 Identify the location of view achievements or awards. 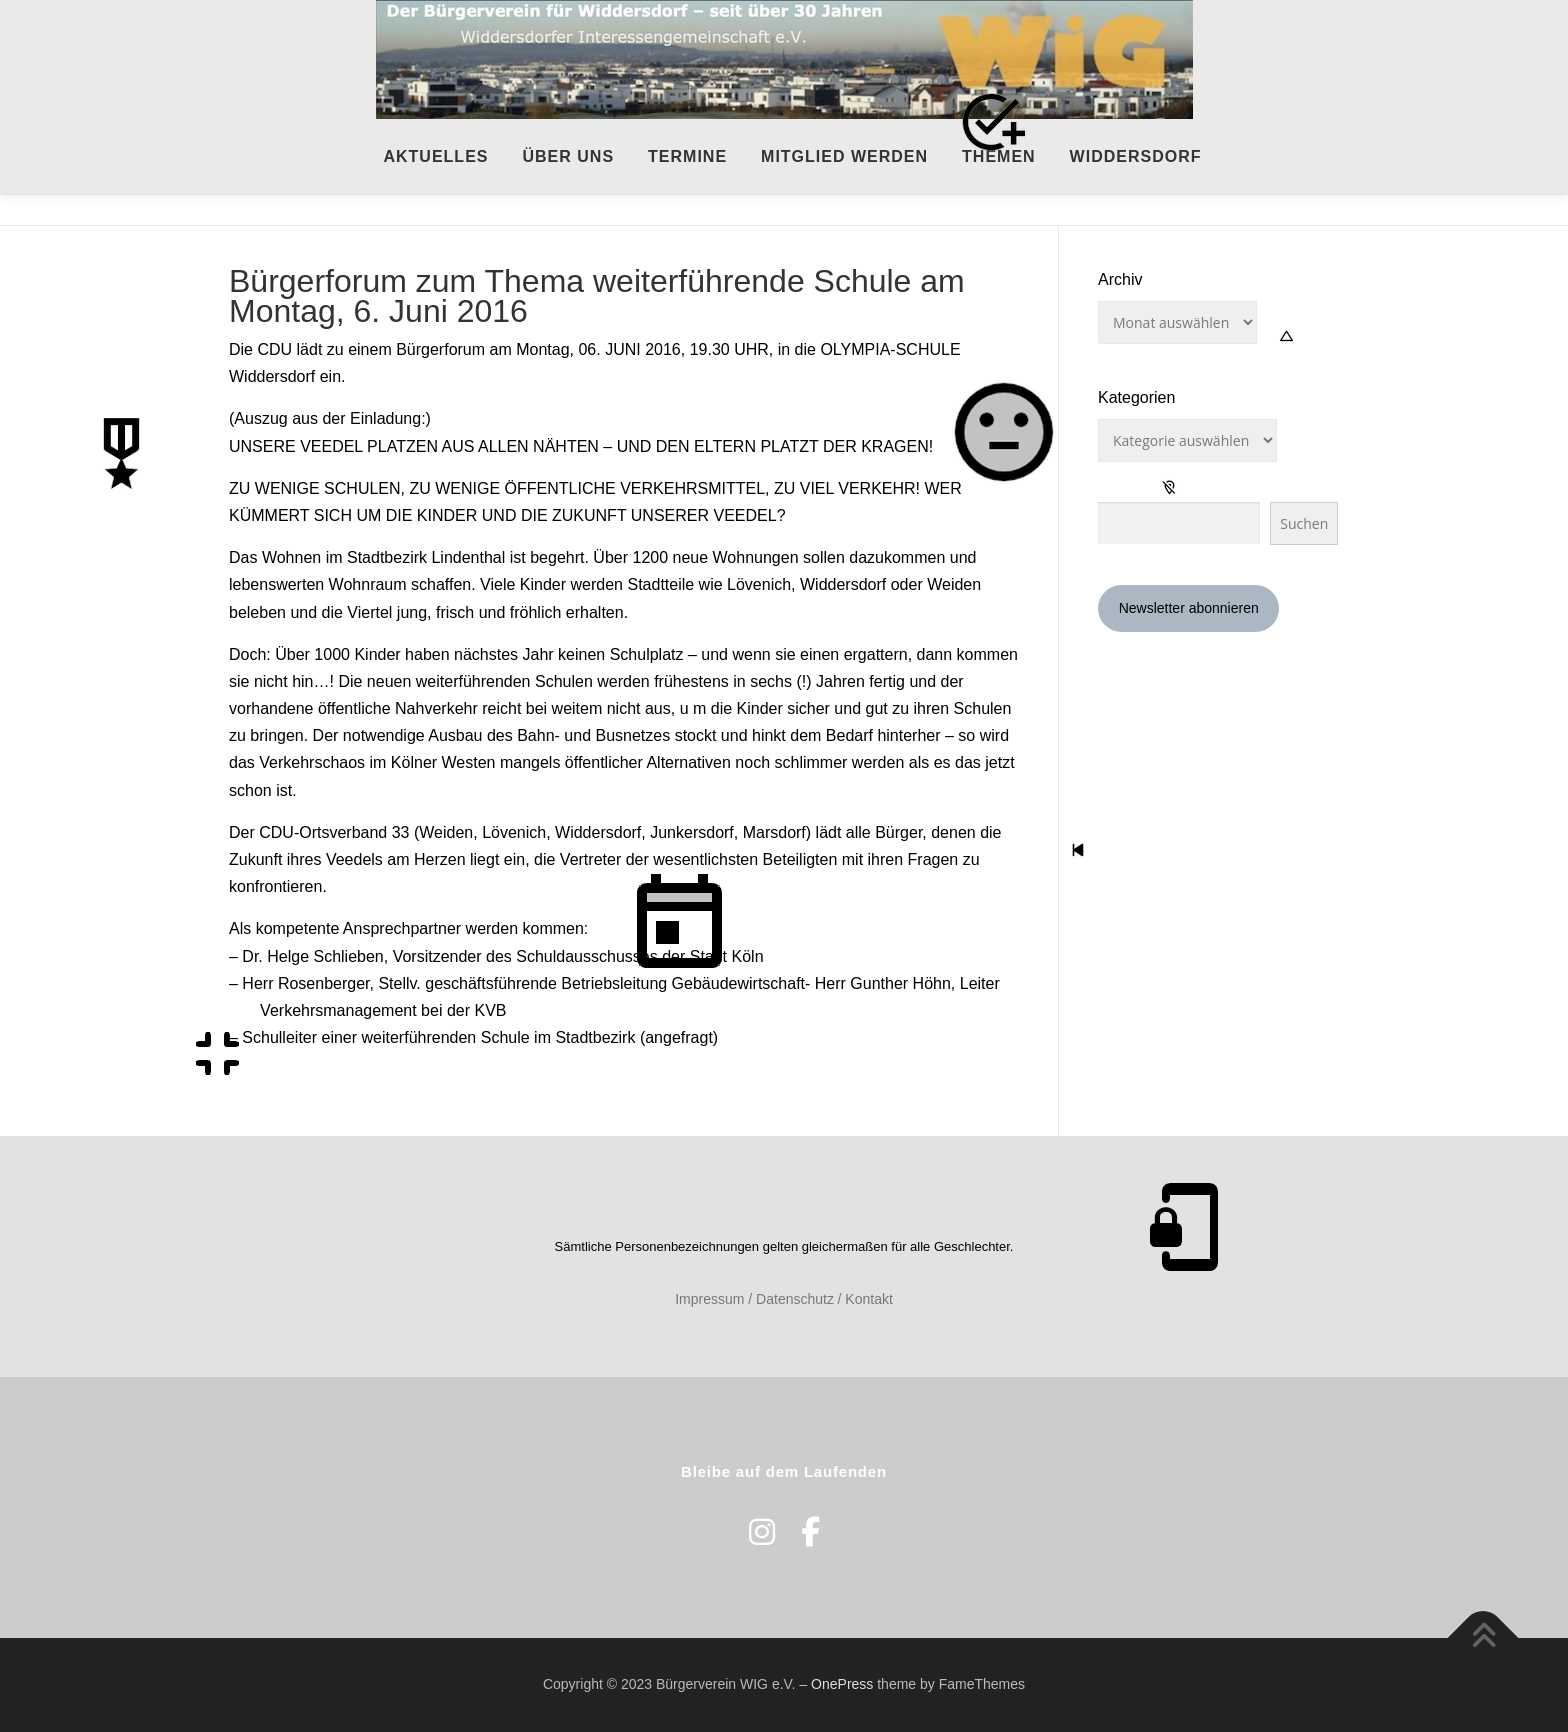
(121, 453).